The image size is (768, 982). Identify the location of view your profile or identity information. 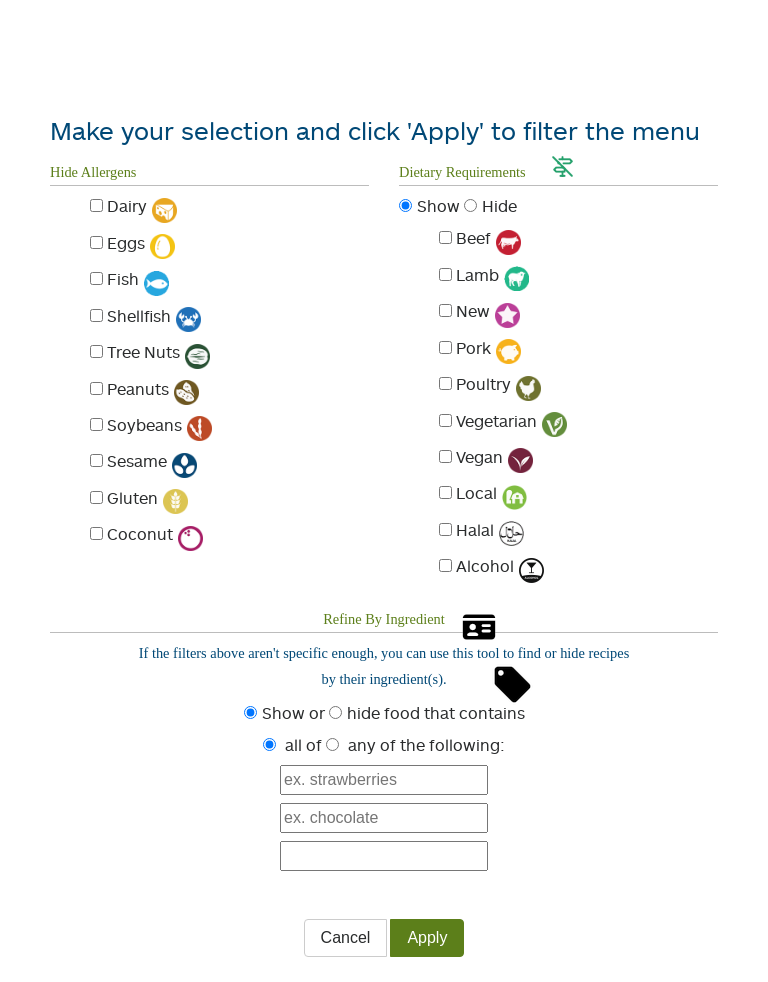
(479, 627).